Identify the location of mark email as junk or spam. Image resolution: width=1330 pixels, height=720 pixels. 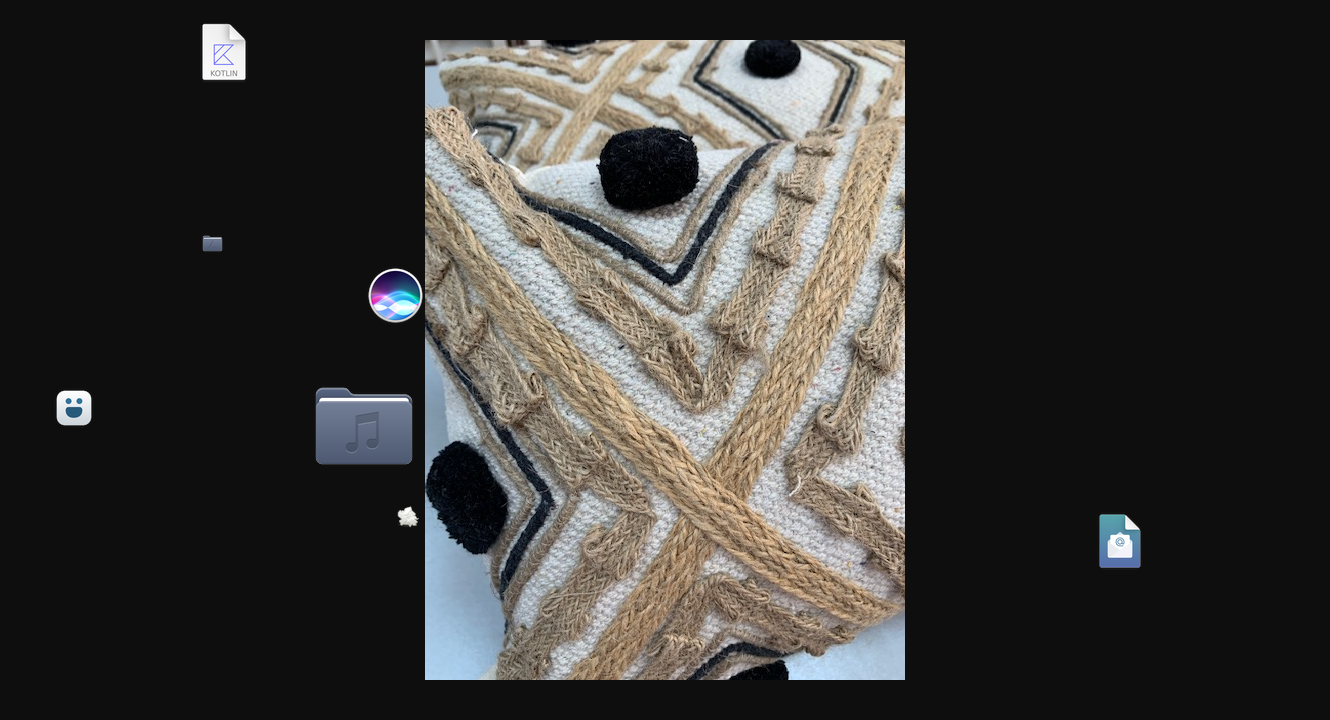
(408, 517).